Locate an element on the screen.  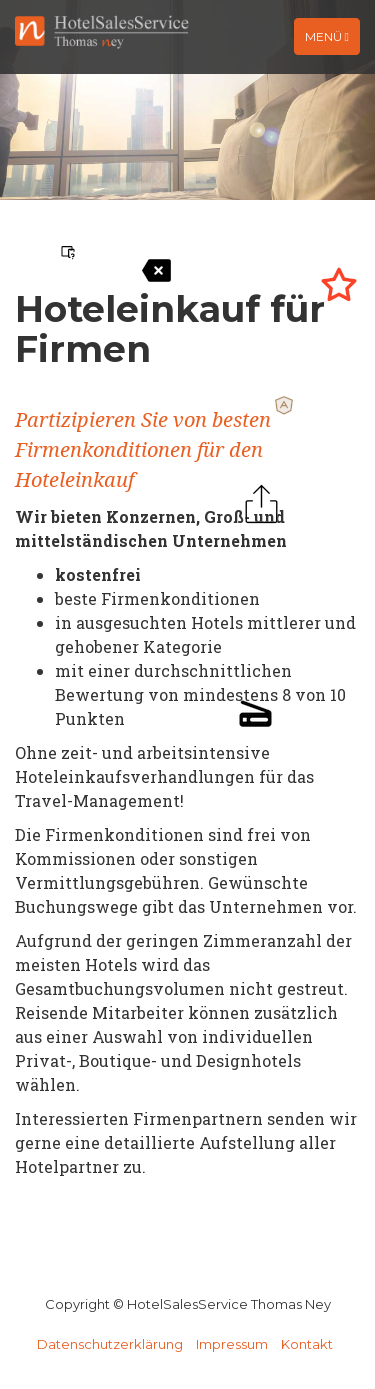
Angular framework logo is located at coordinates (284, 405).